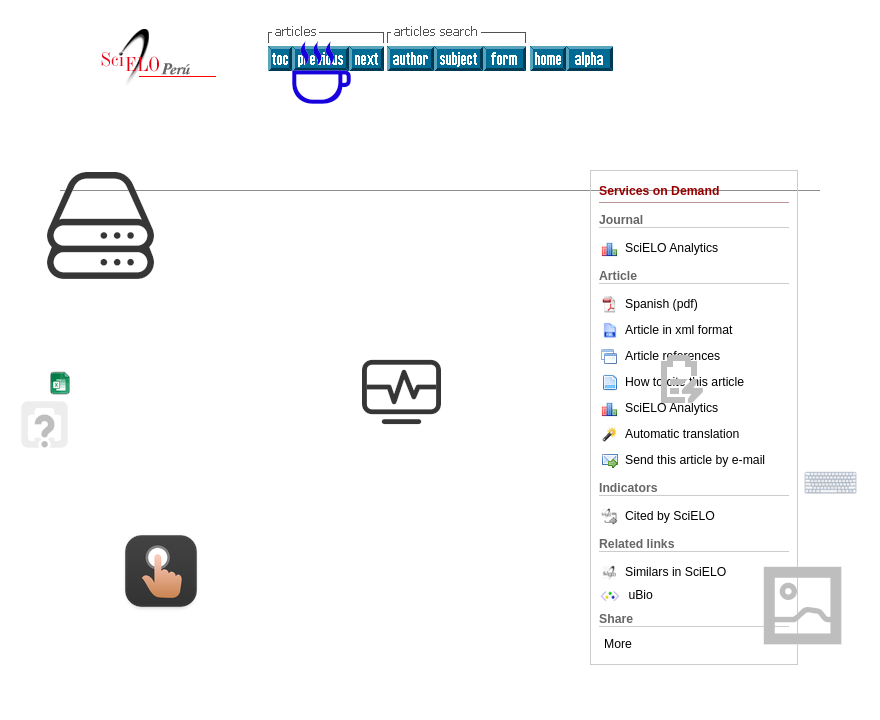 The height and width of the screenshot is (720, 880). What do you see at coordinates (44, 424) in the screenshot?
I see `indicates no network route available for wired connection` at bounding box center [44, 424].